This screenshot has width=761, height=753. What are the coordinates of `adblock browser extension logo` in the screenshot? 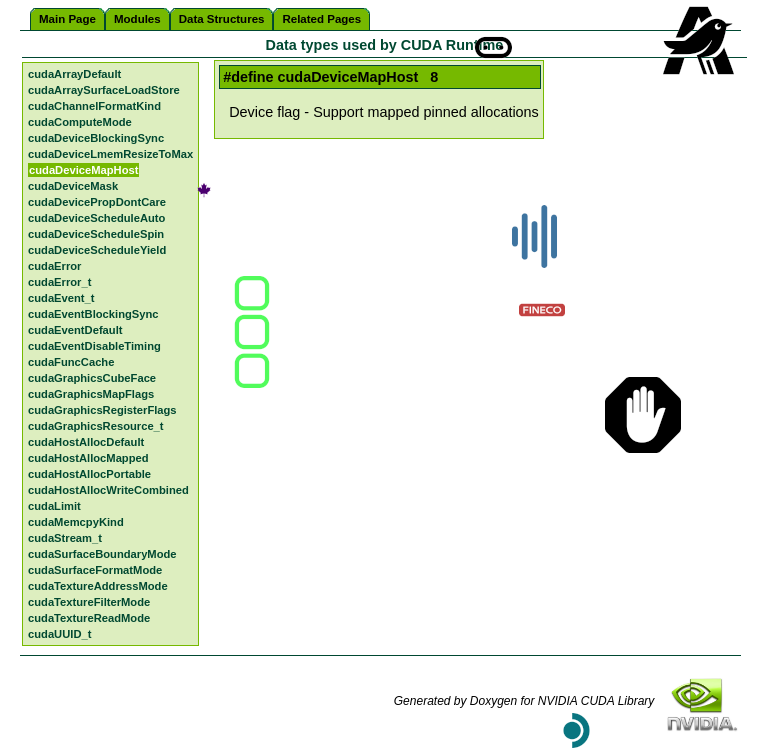 It's located at (643, 415).